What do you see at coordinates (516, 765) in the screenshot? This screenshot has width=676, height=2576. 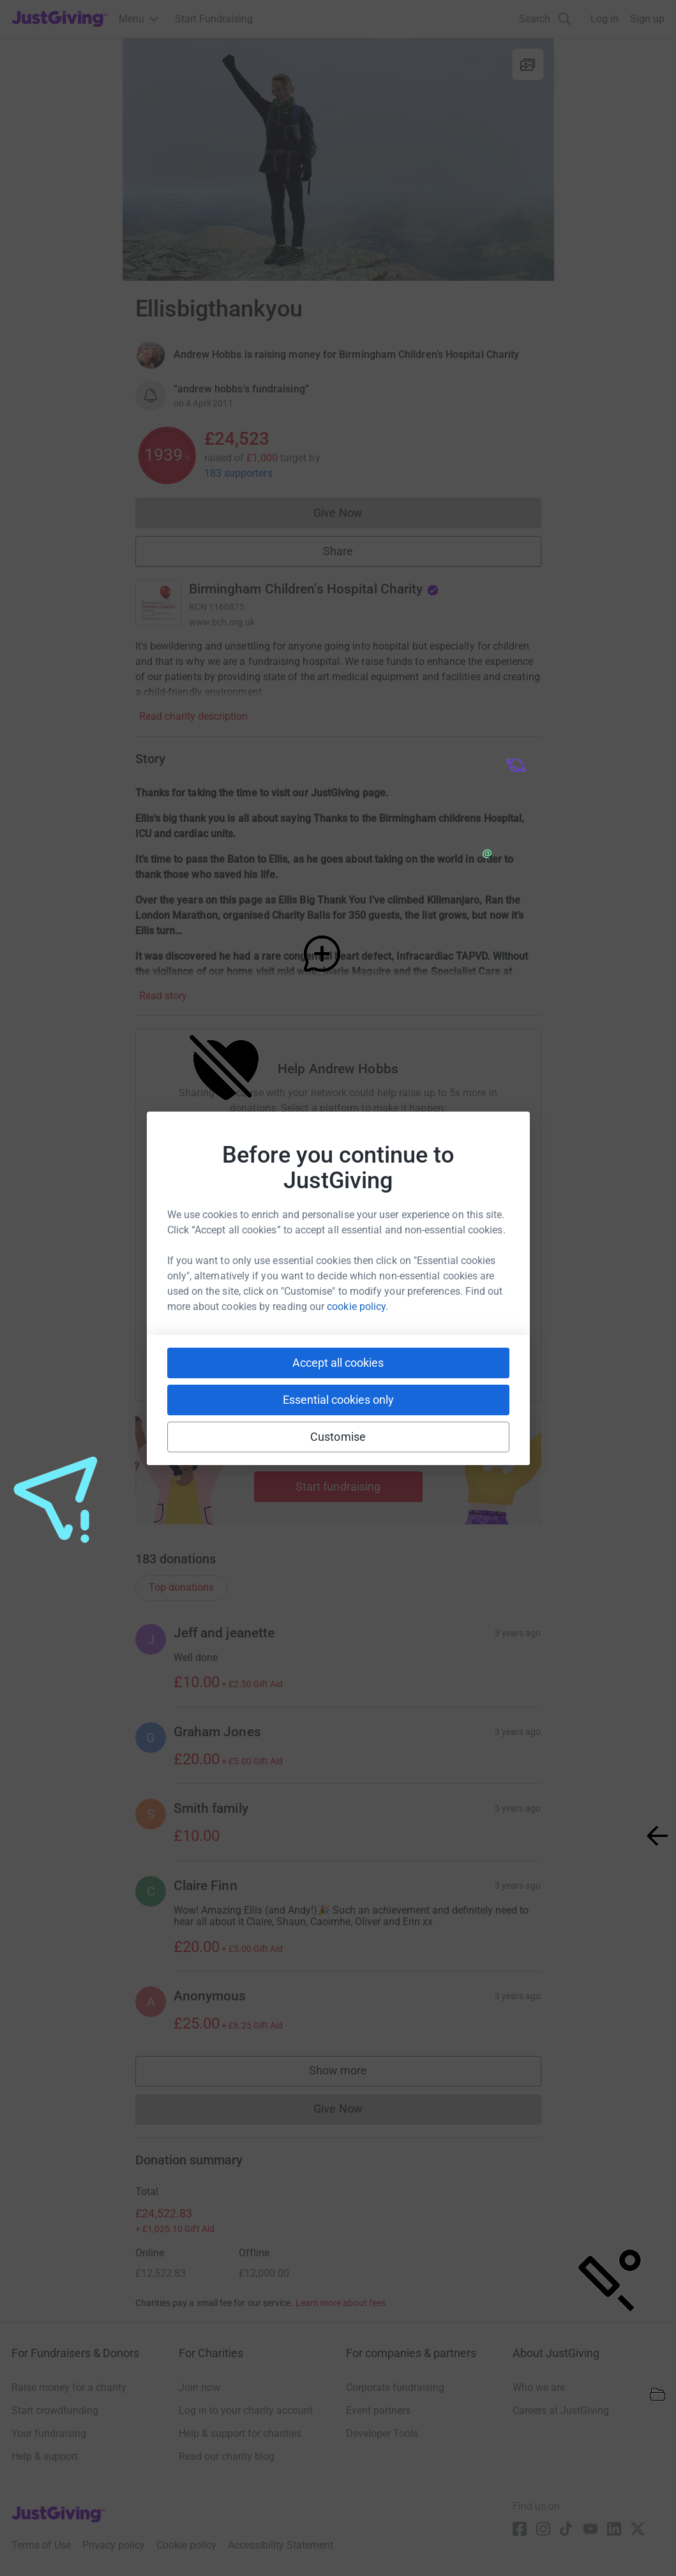 I see `explore global or worldwide content` at bounding box center [516, 765].